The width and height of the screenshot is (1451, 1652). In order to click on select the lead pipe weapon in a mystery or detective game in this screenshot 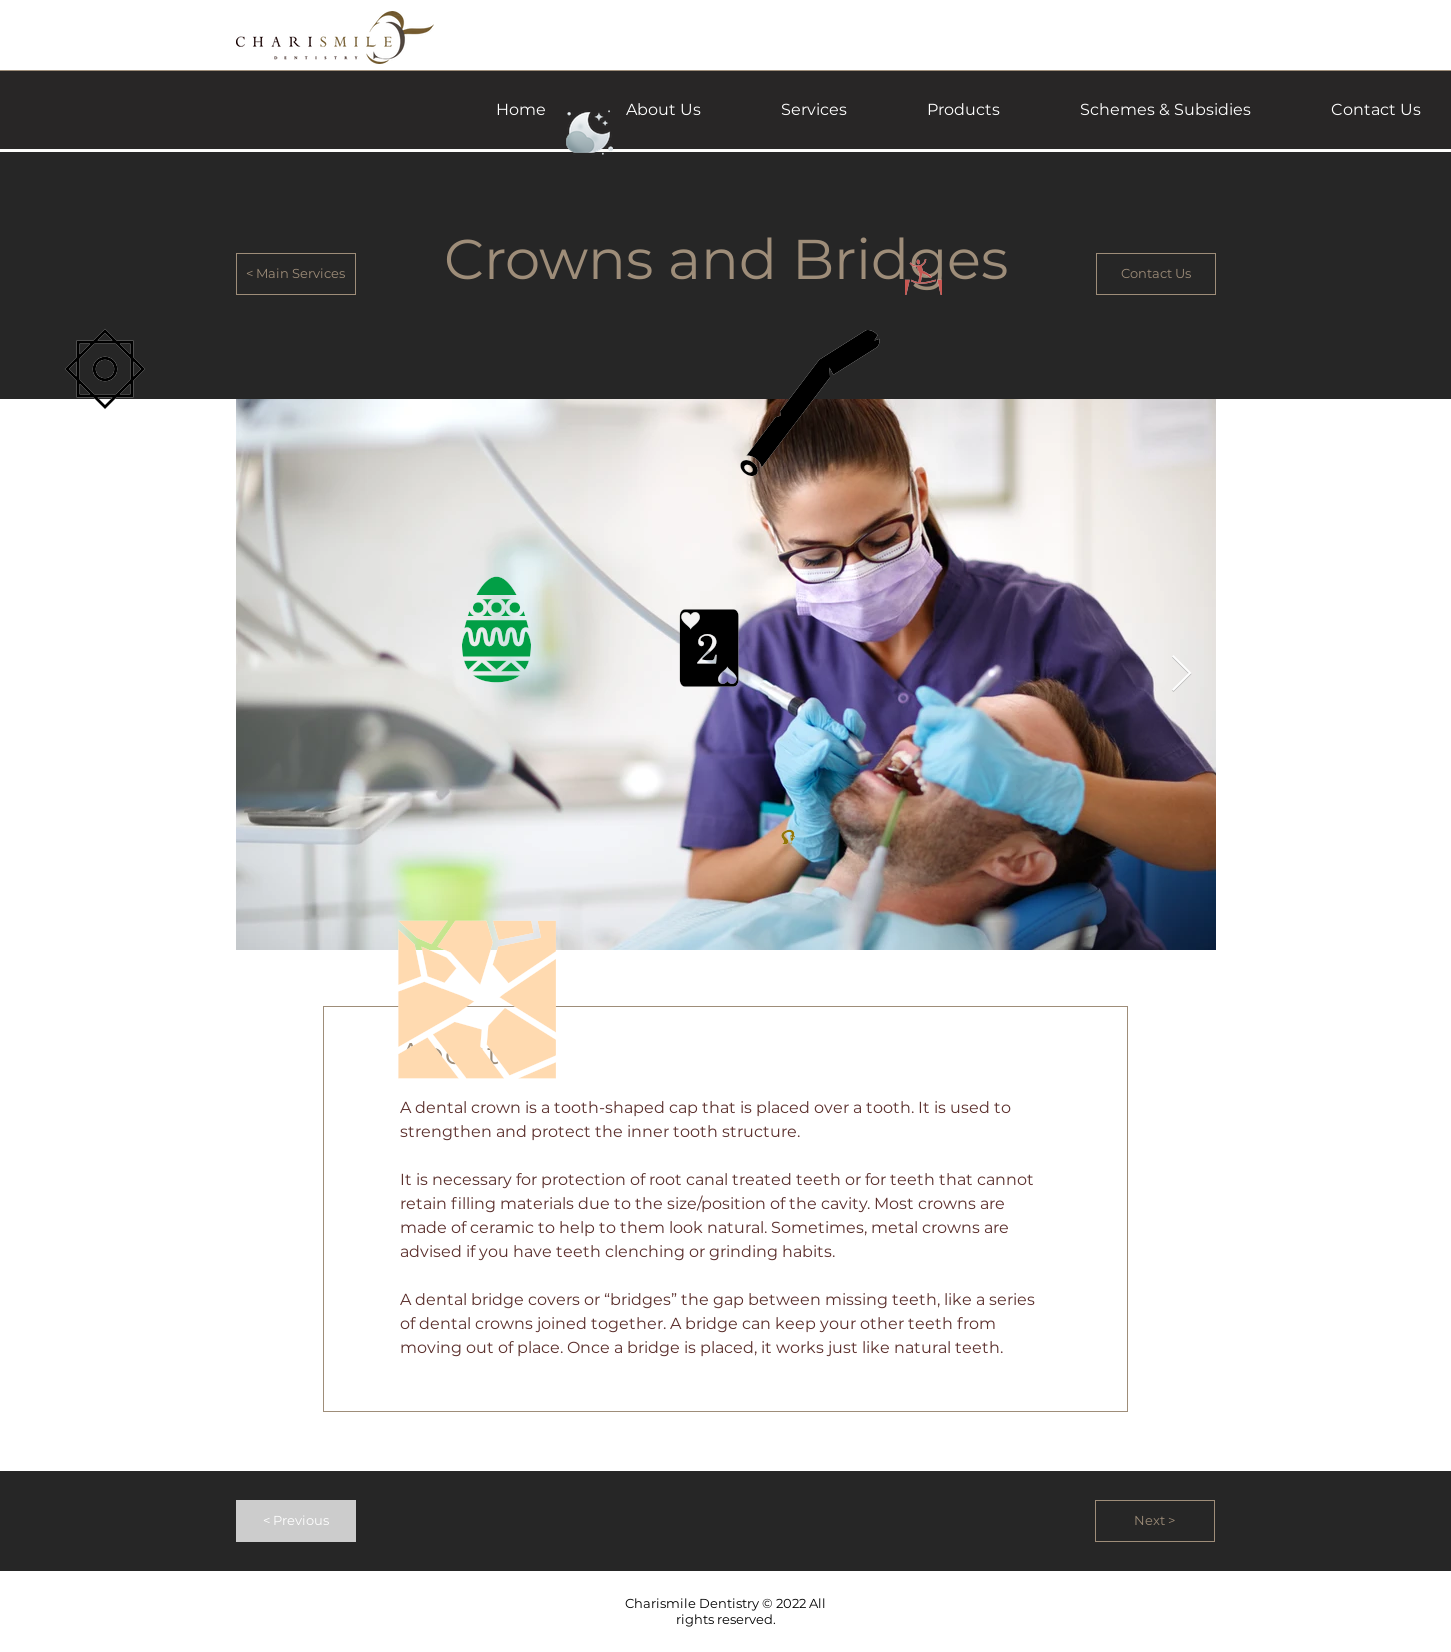, I will do `click(810, 403)`.